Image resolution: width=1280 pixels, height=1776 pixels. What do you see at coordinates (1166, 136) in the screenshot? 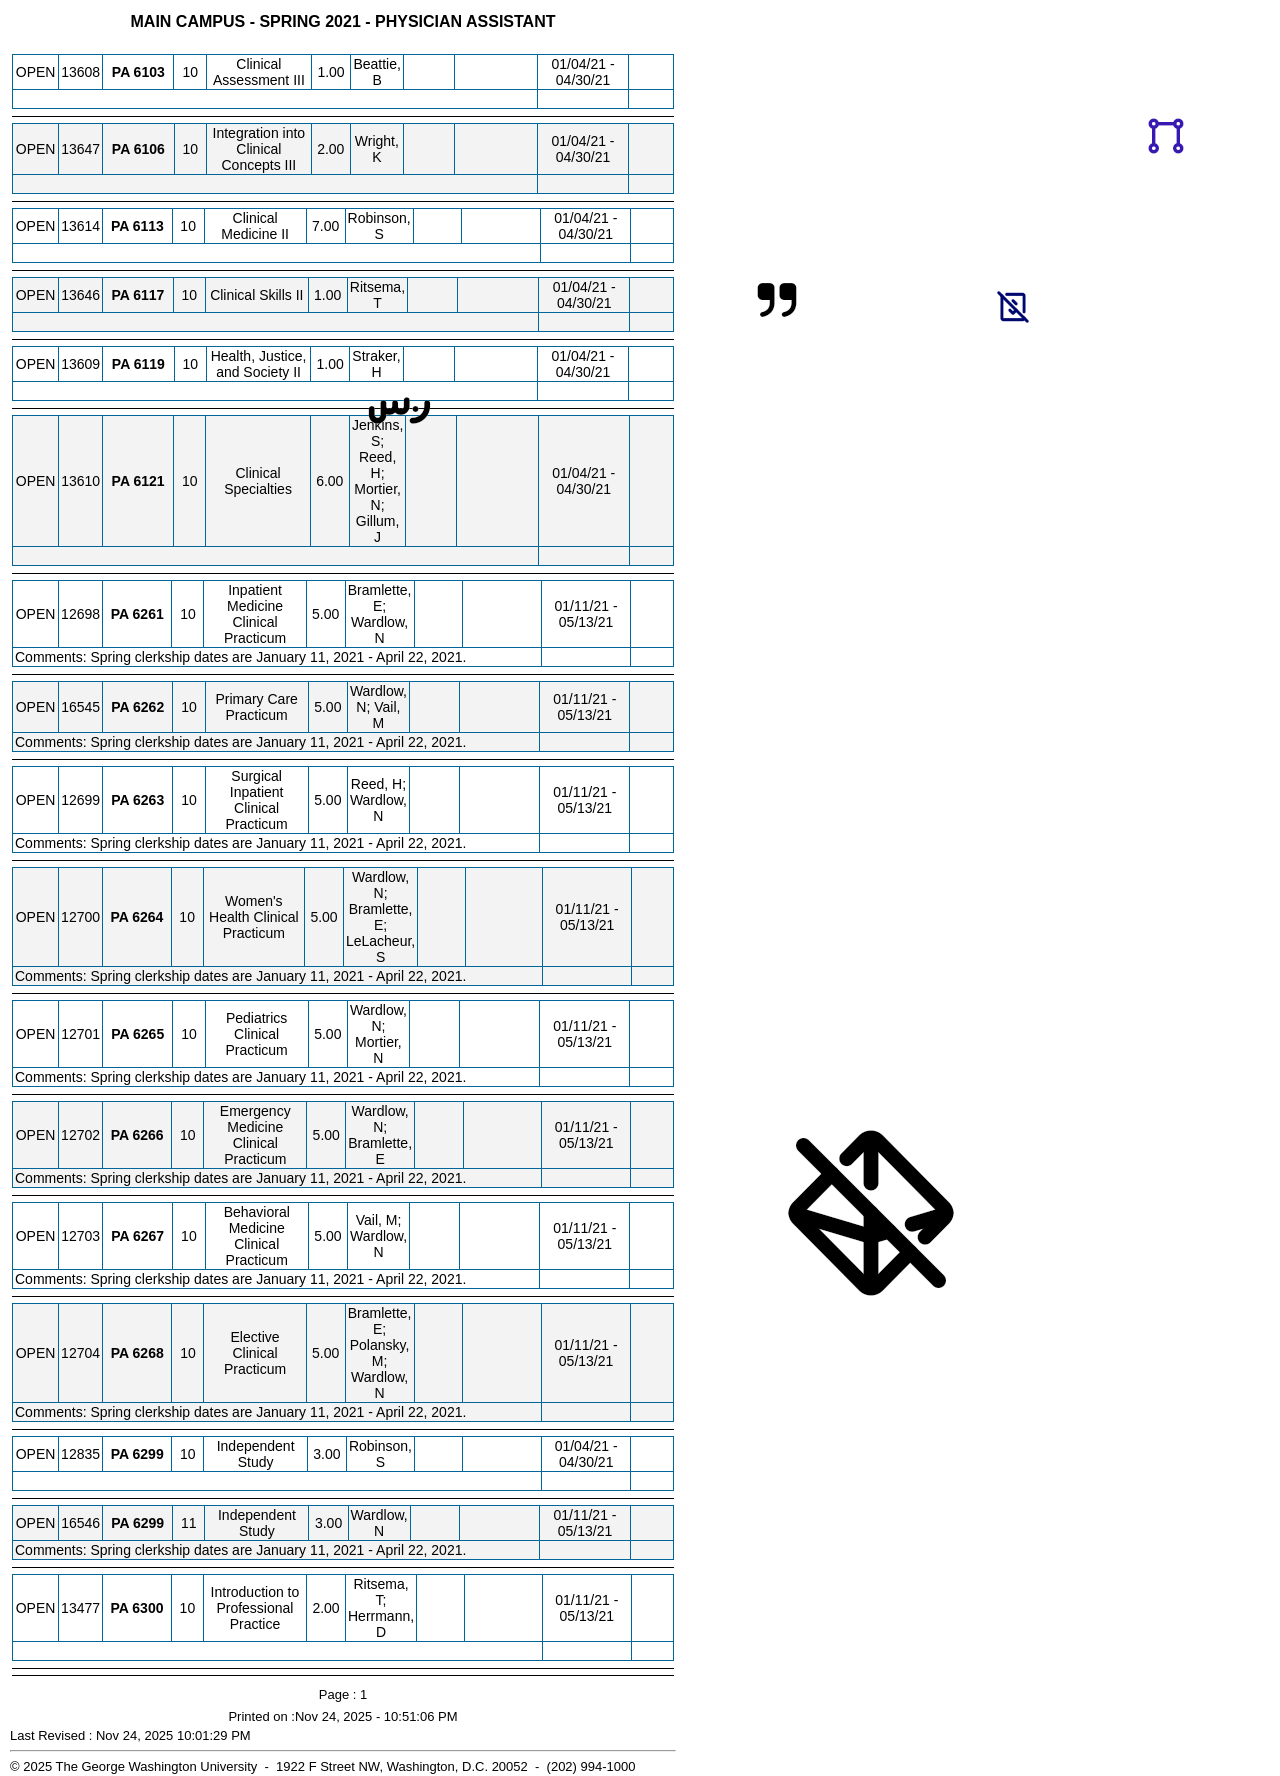
I see `connect nodes or create a path between points` at bounding box center [1166, 136].